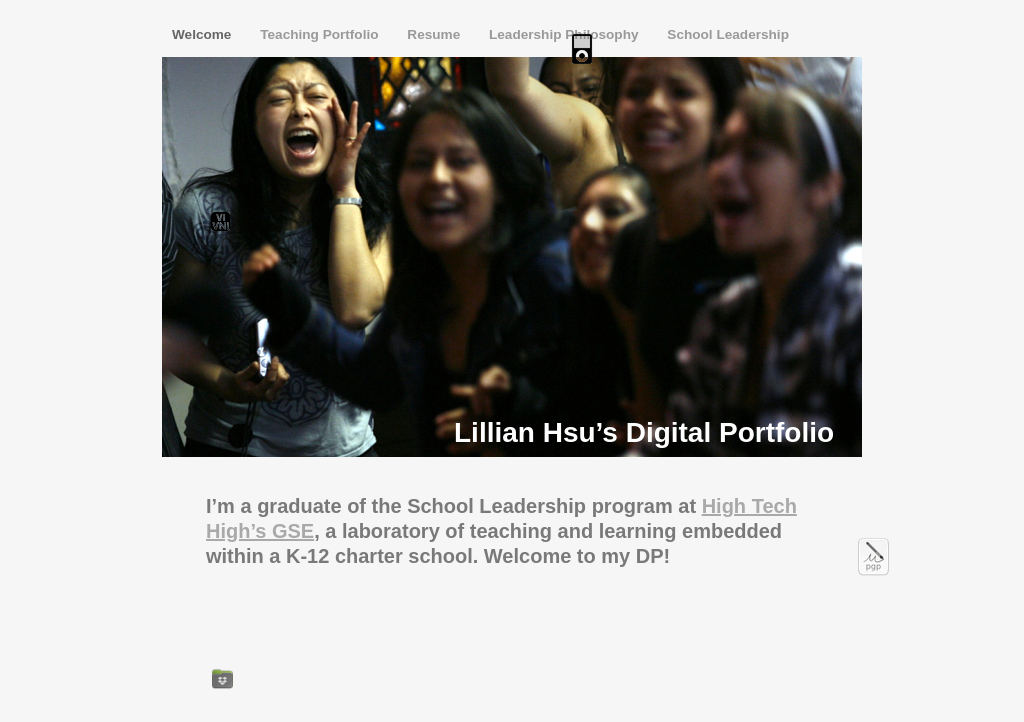  I want to click on a PGP signature file for verifying authenticity, so click(873, 556).